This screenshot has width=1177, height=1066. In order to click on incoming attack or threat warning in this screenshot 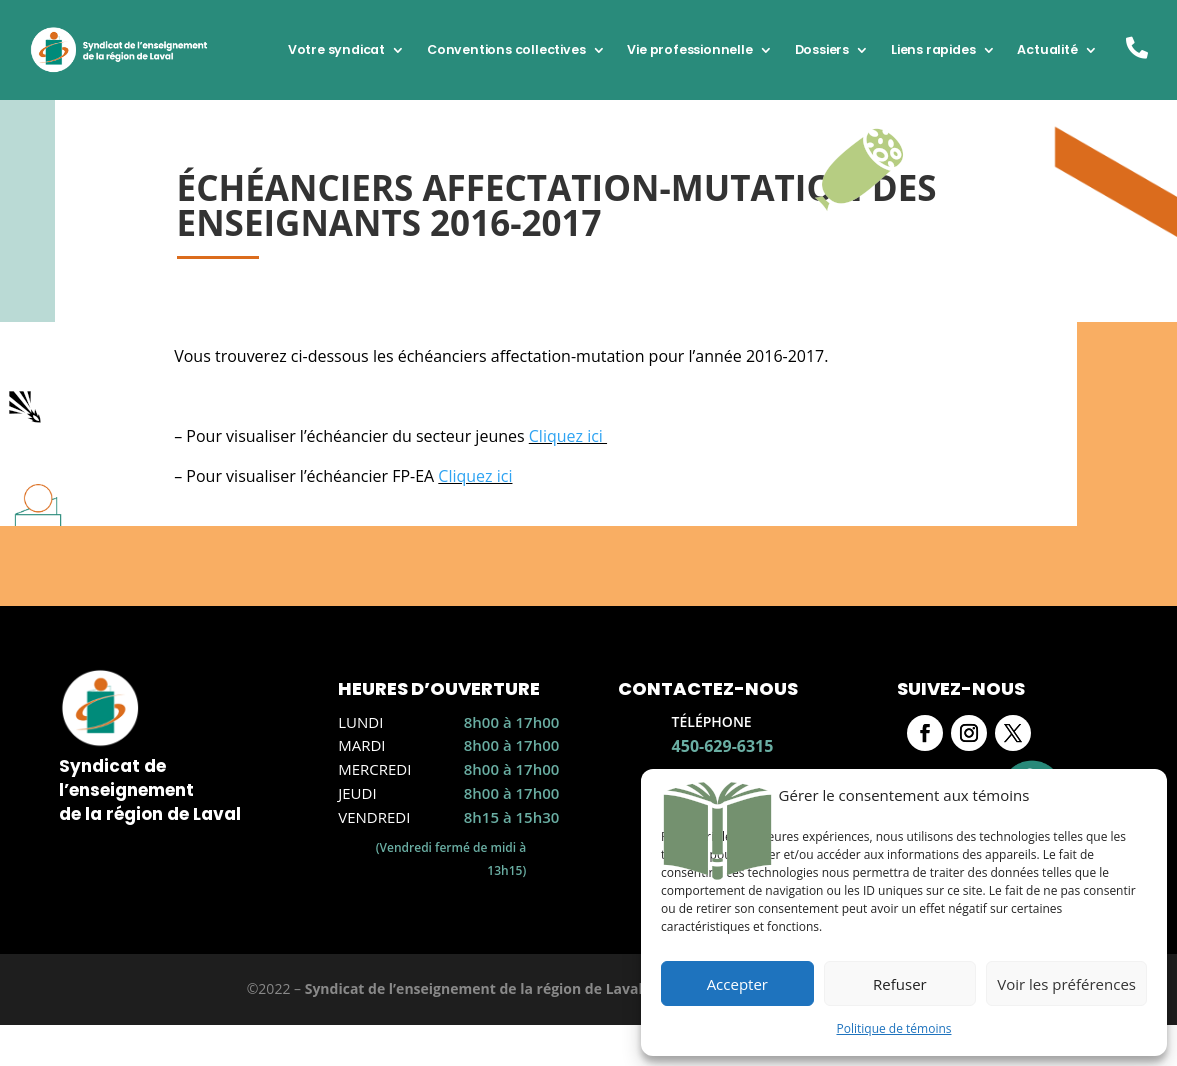, I will do `click(25, 407)`.